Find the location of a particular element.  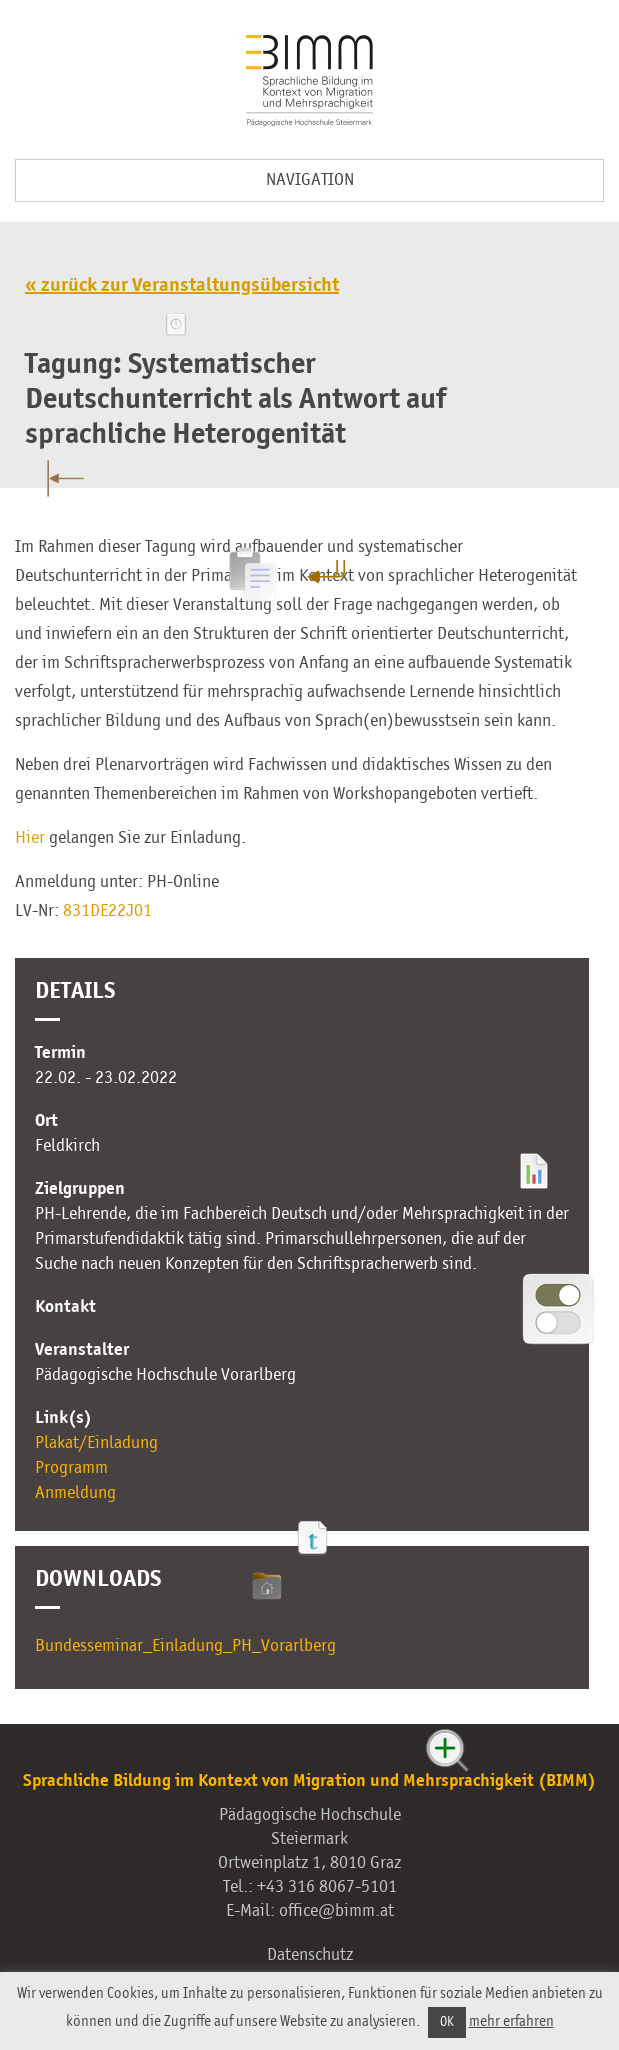

paste content from clipboard is located at coordinates (252, 574).